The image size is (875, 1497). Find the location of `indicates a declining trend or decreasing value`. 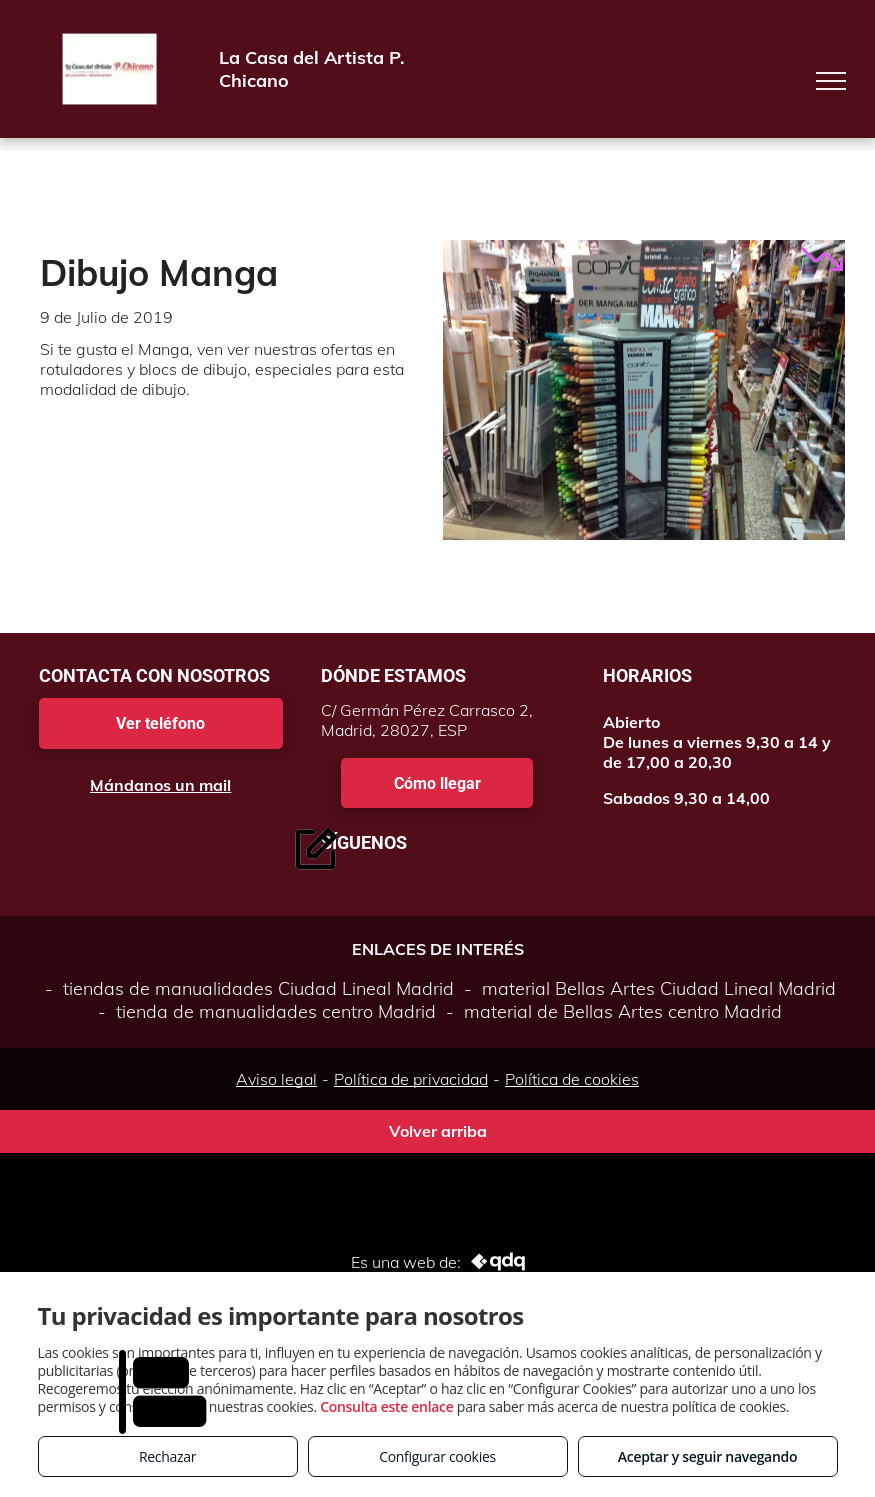

indicates a declining trend or decreasing value is located at coordinates (822, 259).